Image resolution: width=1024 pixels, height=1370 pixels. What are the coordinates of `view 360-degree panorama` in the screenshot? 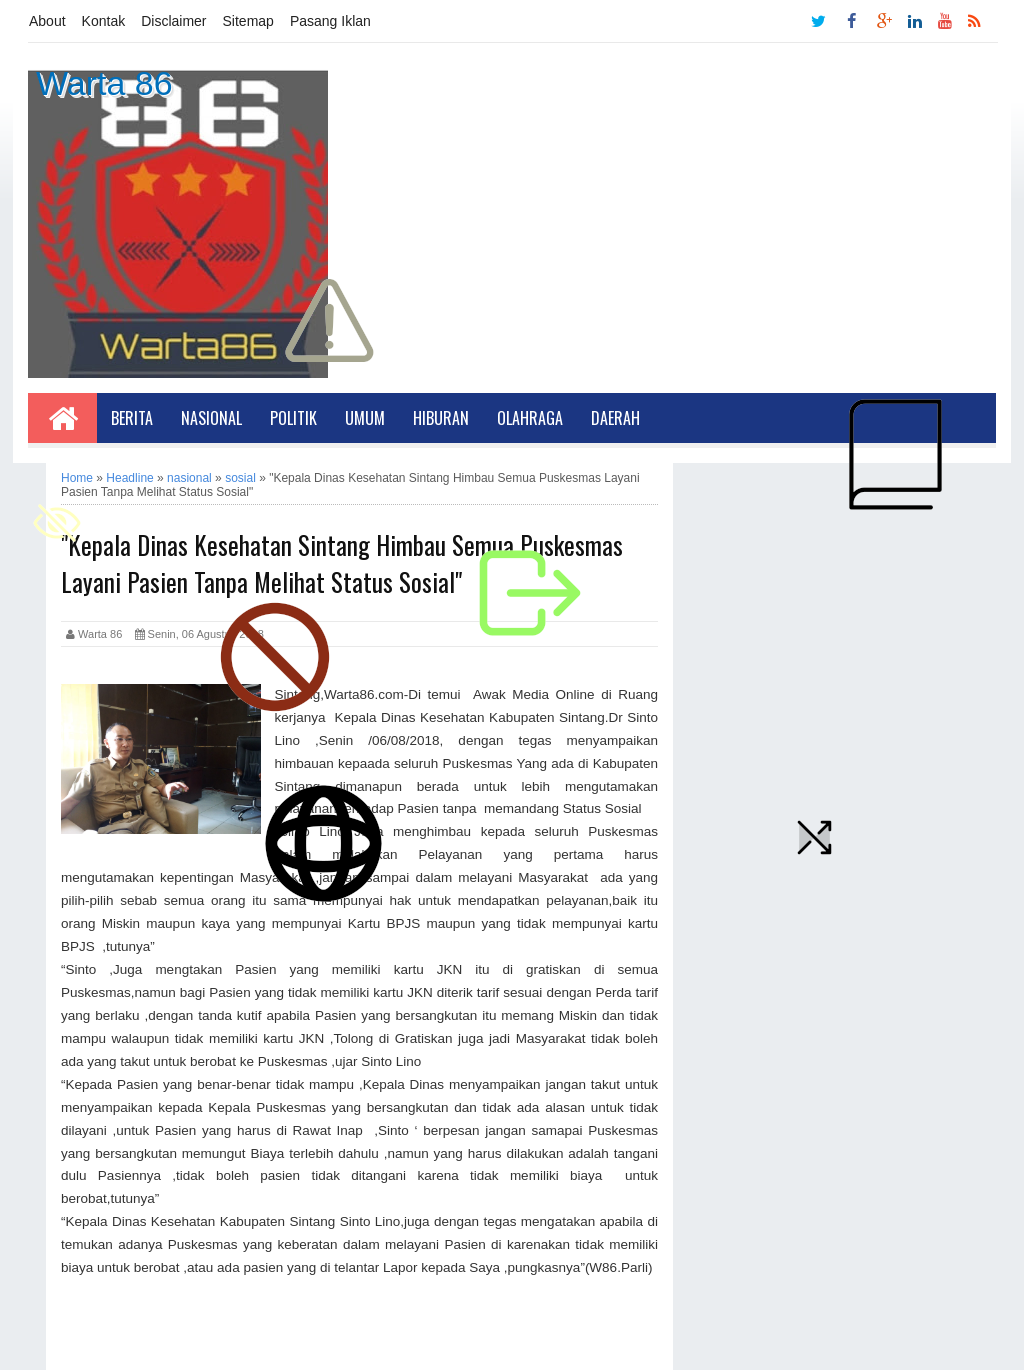 It's located at (323, 843).